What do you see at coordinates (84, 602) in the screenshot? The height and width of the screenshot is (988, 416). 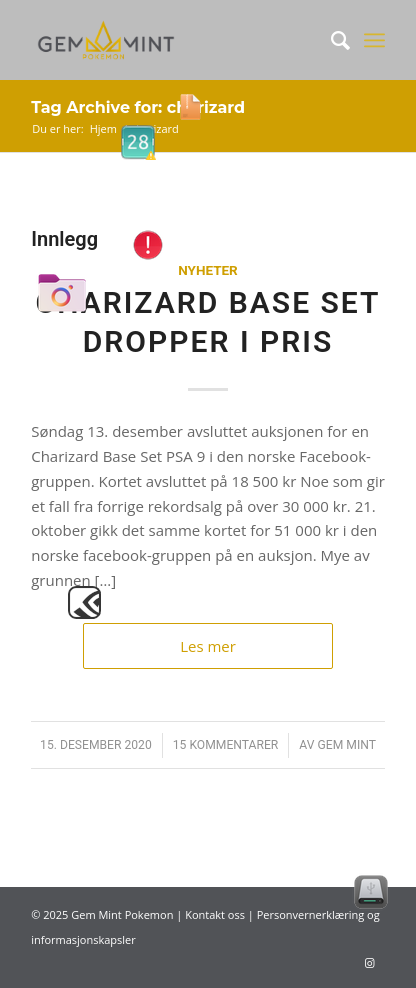 I see `open gwe (gpu widget extension) settings` at bounding box center [84, 602].